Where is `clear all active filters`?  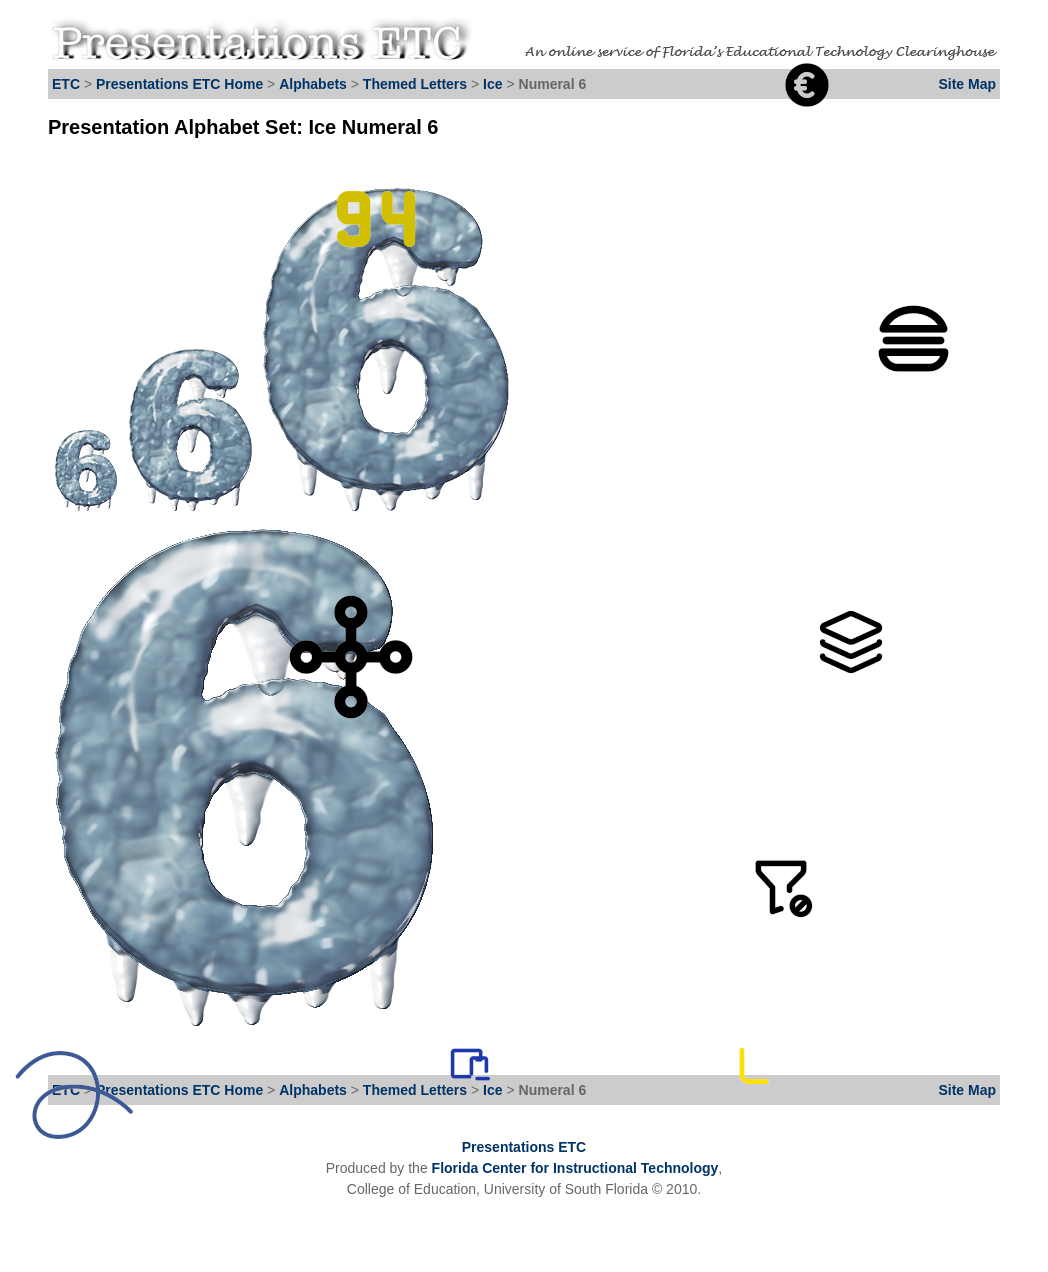 clear all active filters is located at coordinates (781, 886).